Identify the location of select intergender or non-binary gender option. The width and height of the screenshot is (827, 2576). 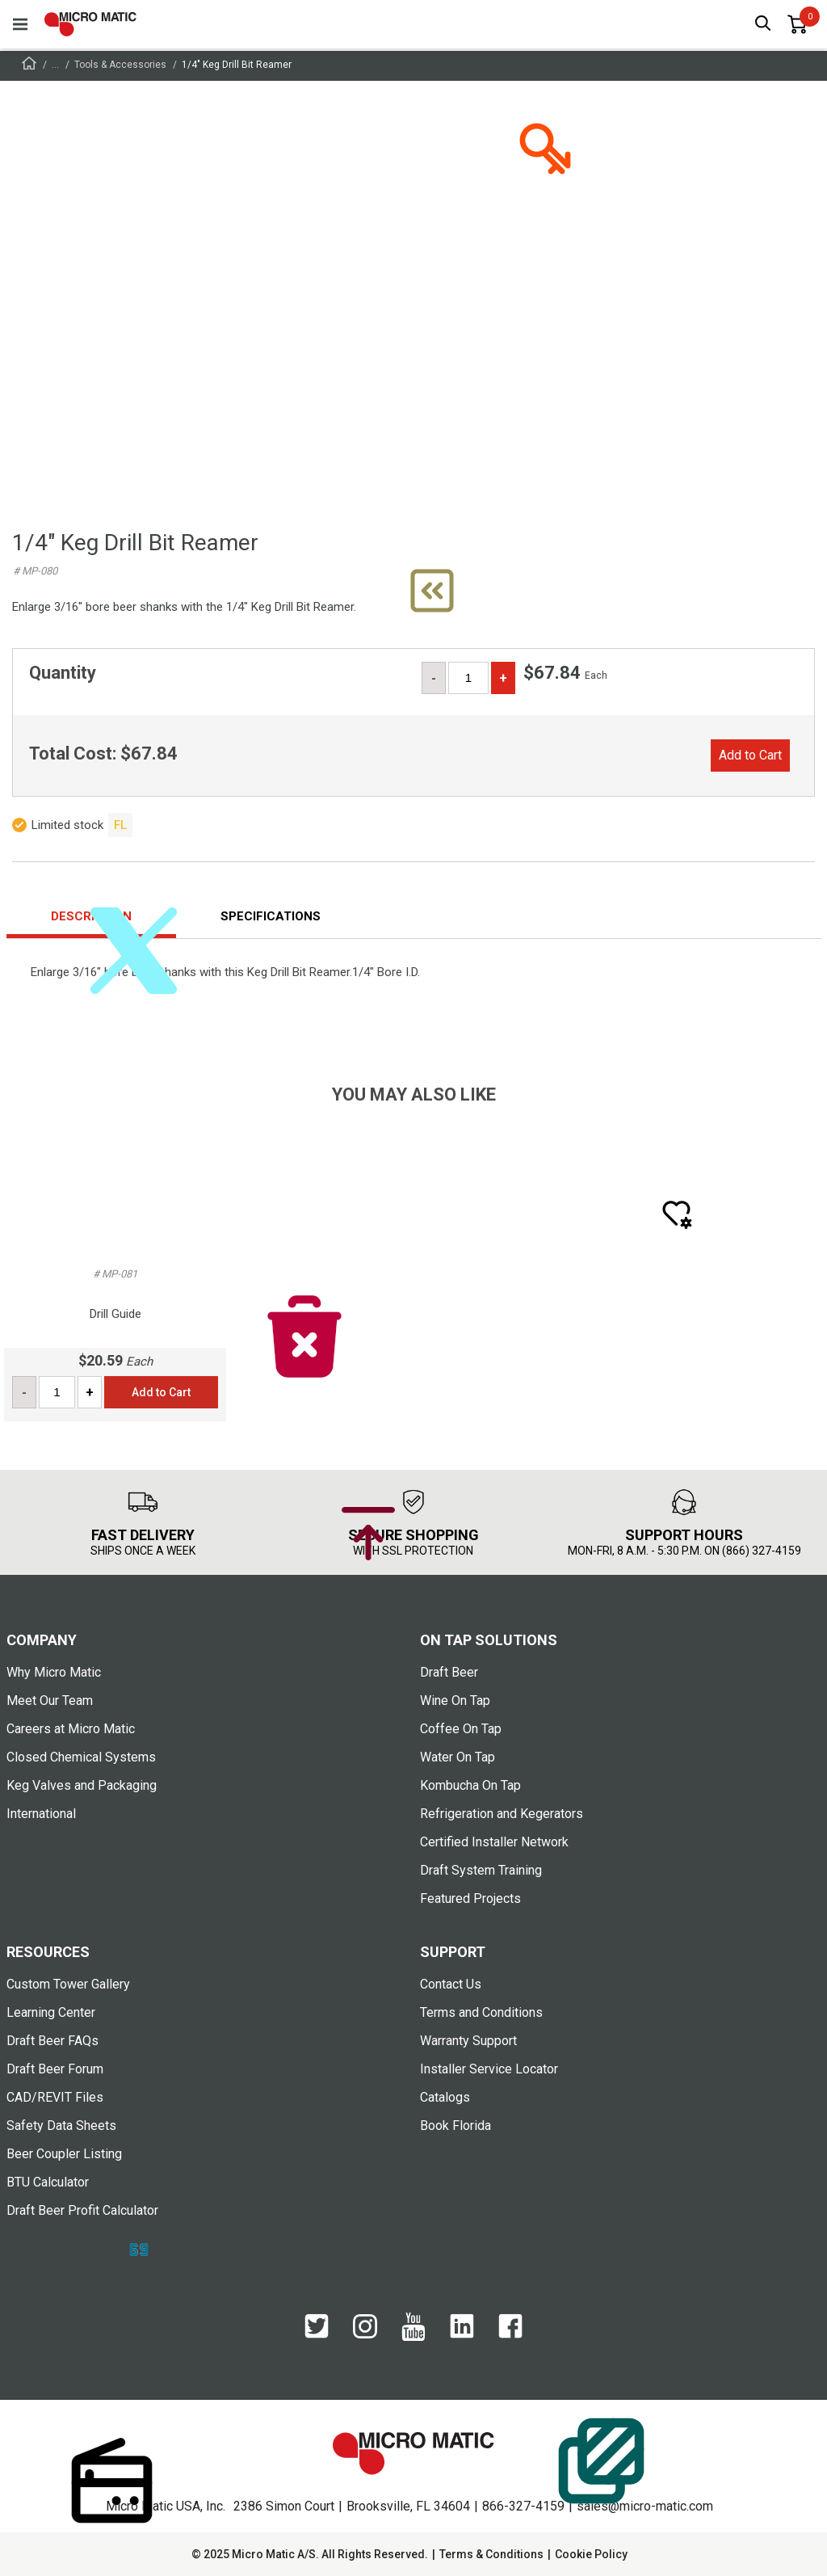
(545, 149).